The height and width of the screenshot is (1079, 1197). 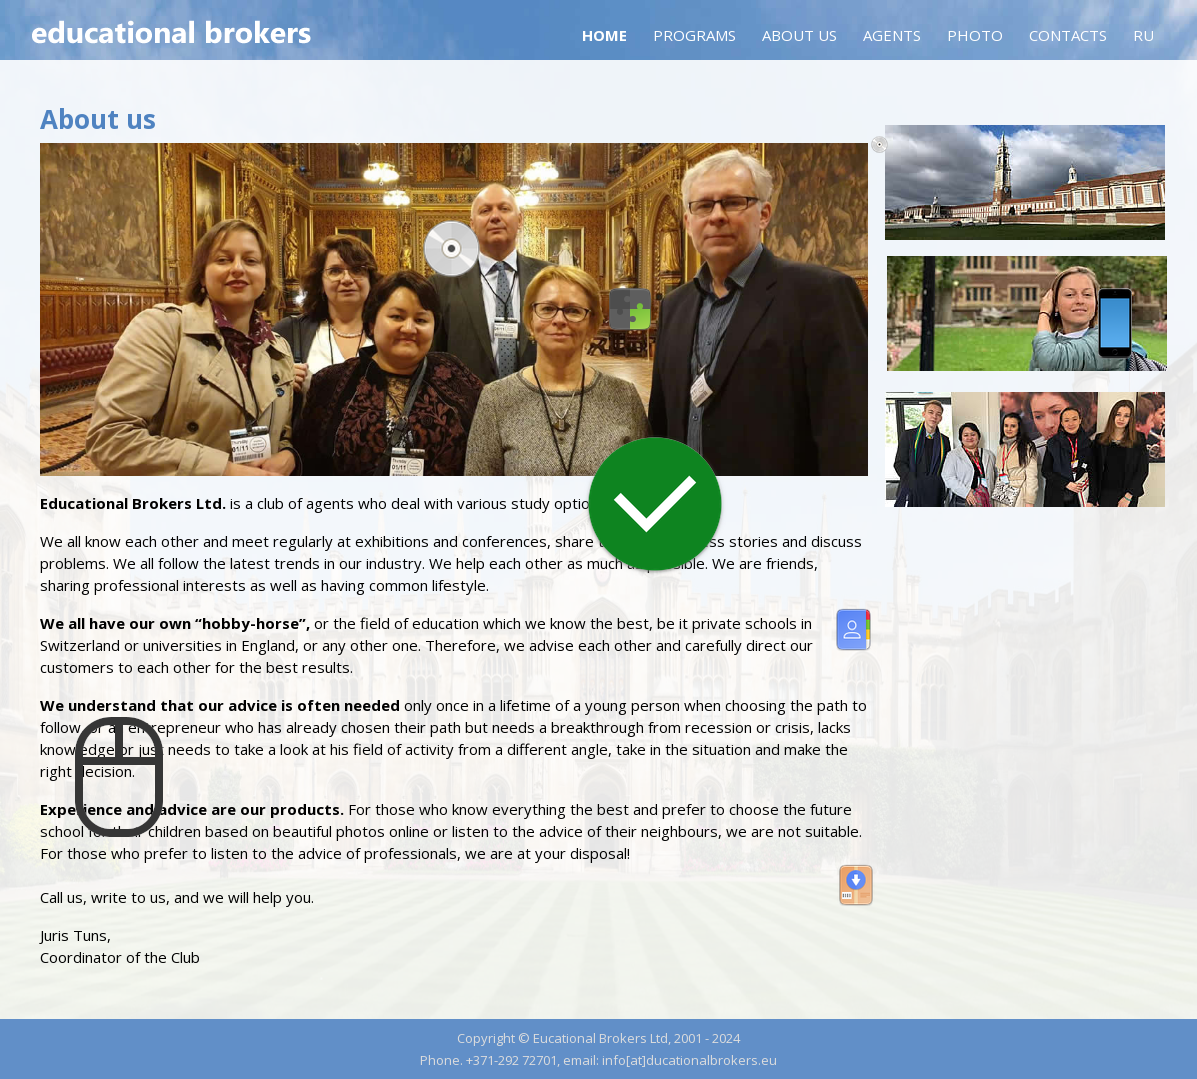 What do you see at coordinates (123, 773) in the screenshot?
I see `mouse input device settings` at bounding box center [123, 773].